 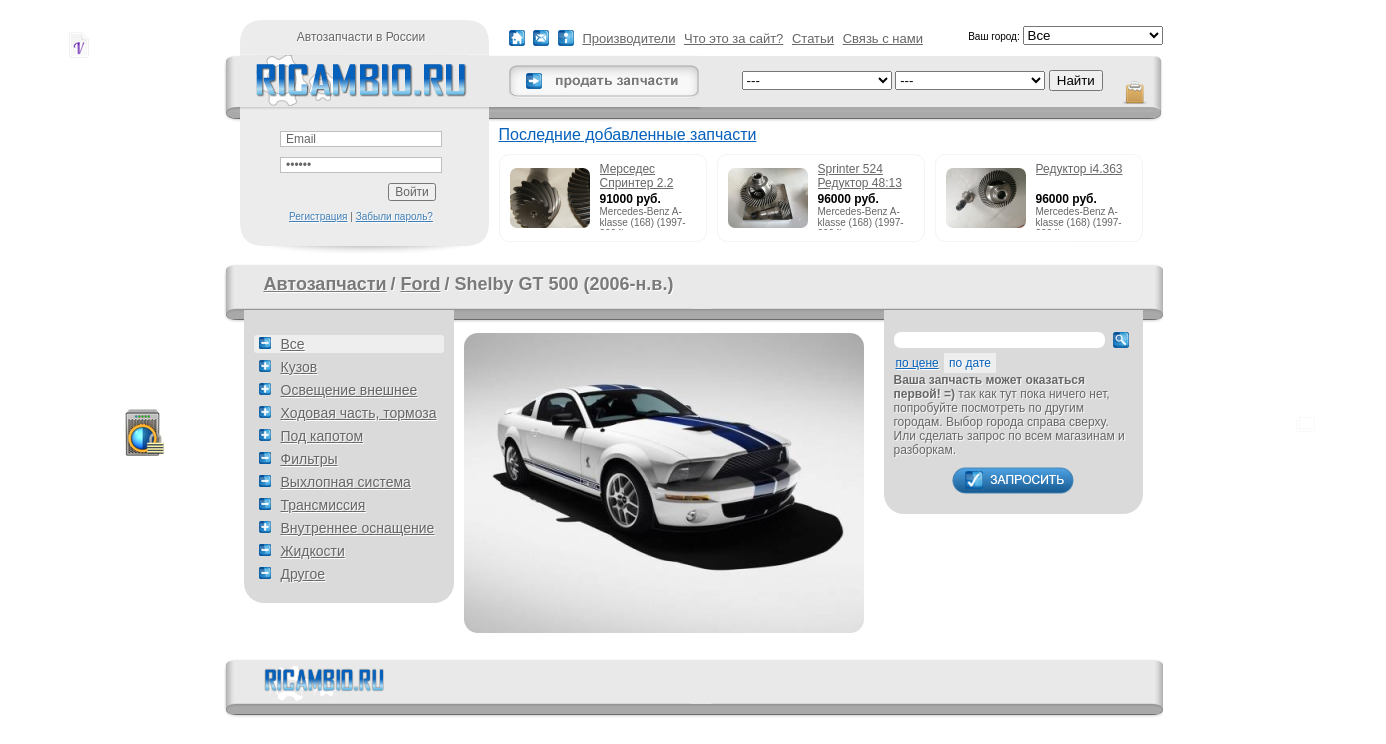 What do you see at coordinates (1134, 92) in the screenshot?
I see `indicates a task or assignment is overdue` at bounding box center [1134, 92].